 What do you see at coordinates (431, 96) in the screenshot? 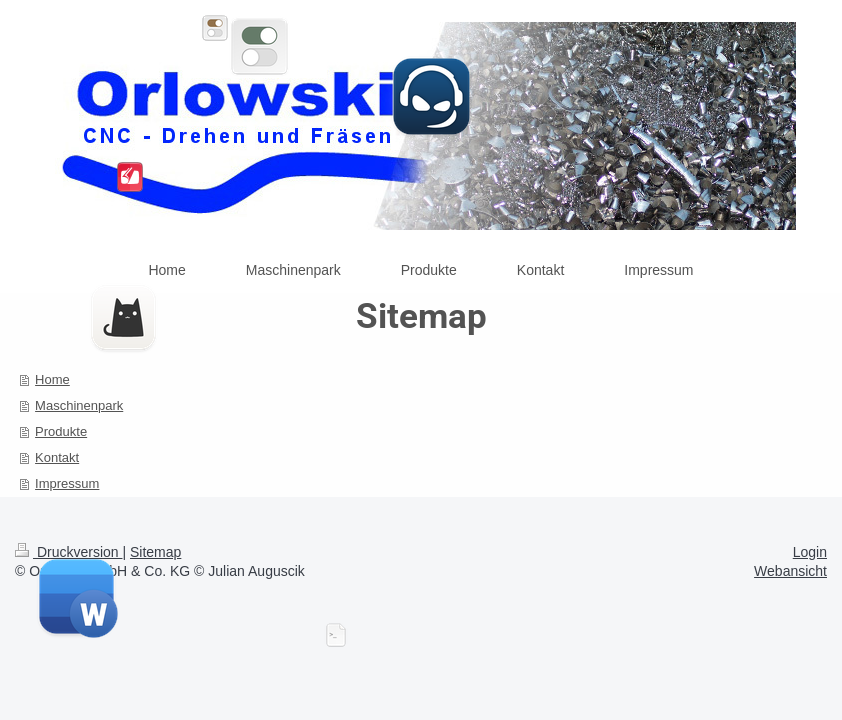
I see `open TeamSpeak voice chat app` at bounding box center [431, 96].